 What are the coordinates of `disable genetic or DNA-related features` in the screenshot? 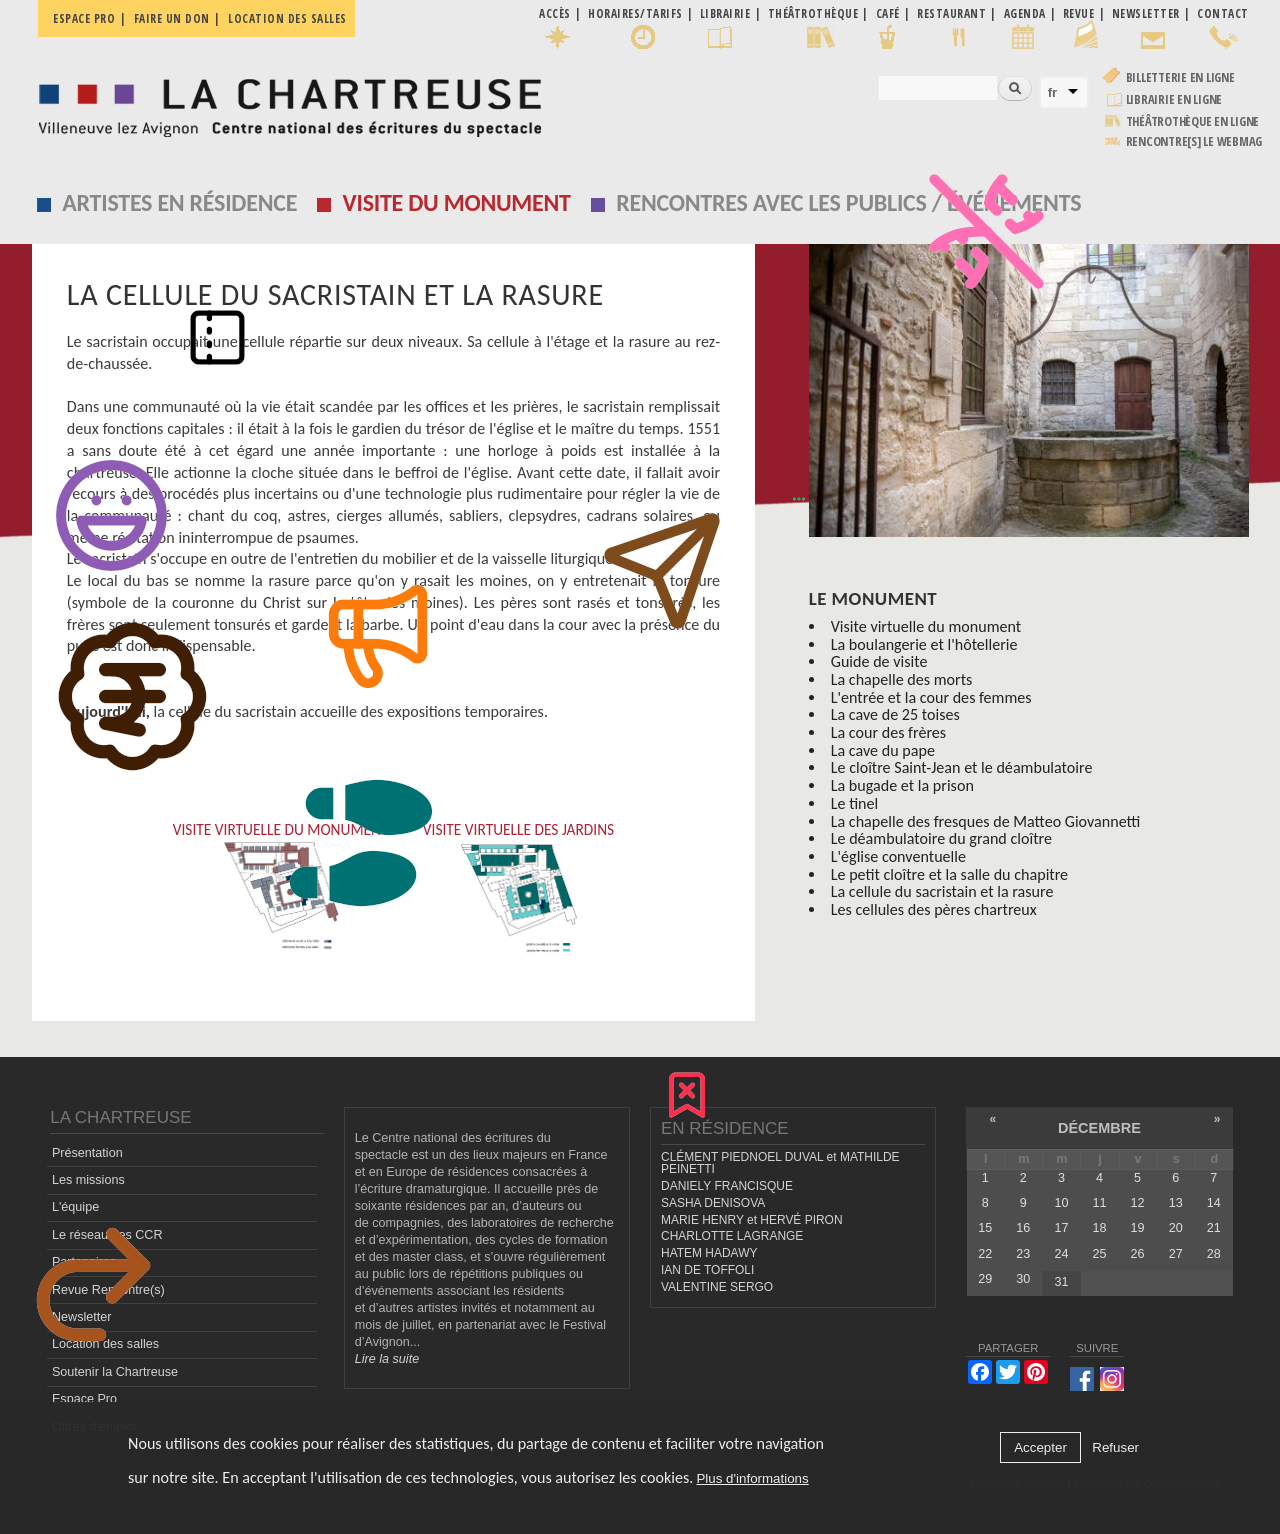 It's located at (986, 231).